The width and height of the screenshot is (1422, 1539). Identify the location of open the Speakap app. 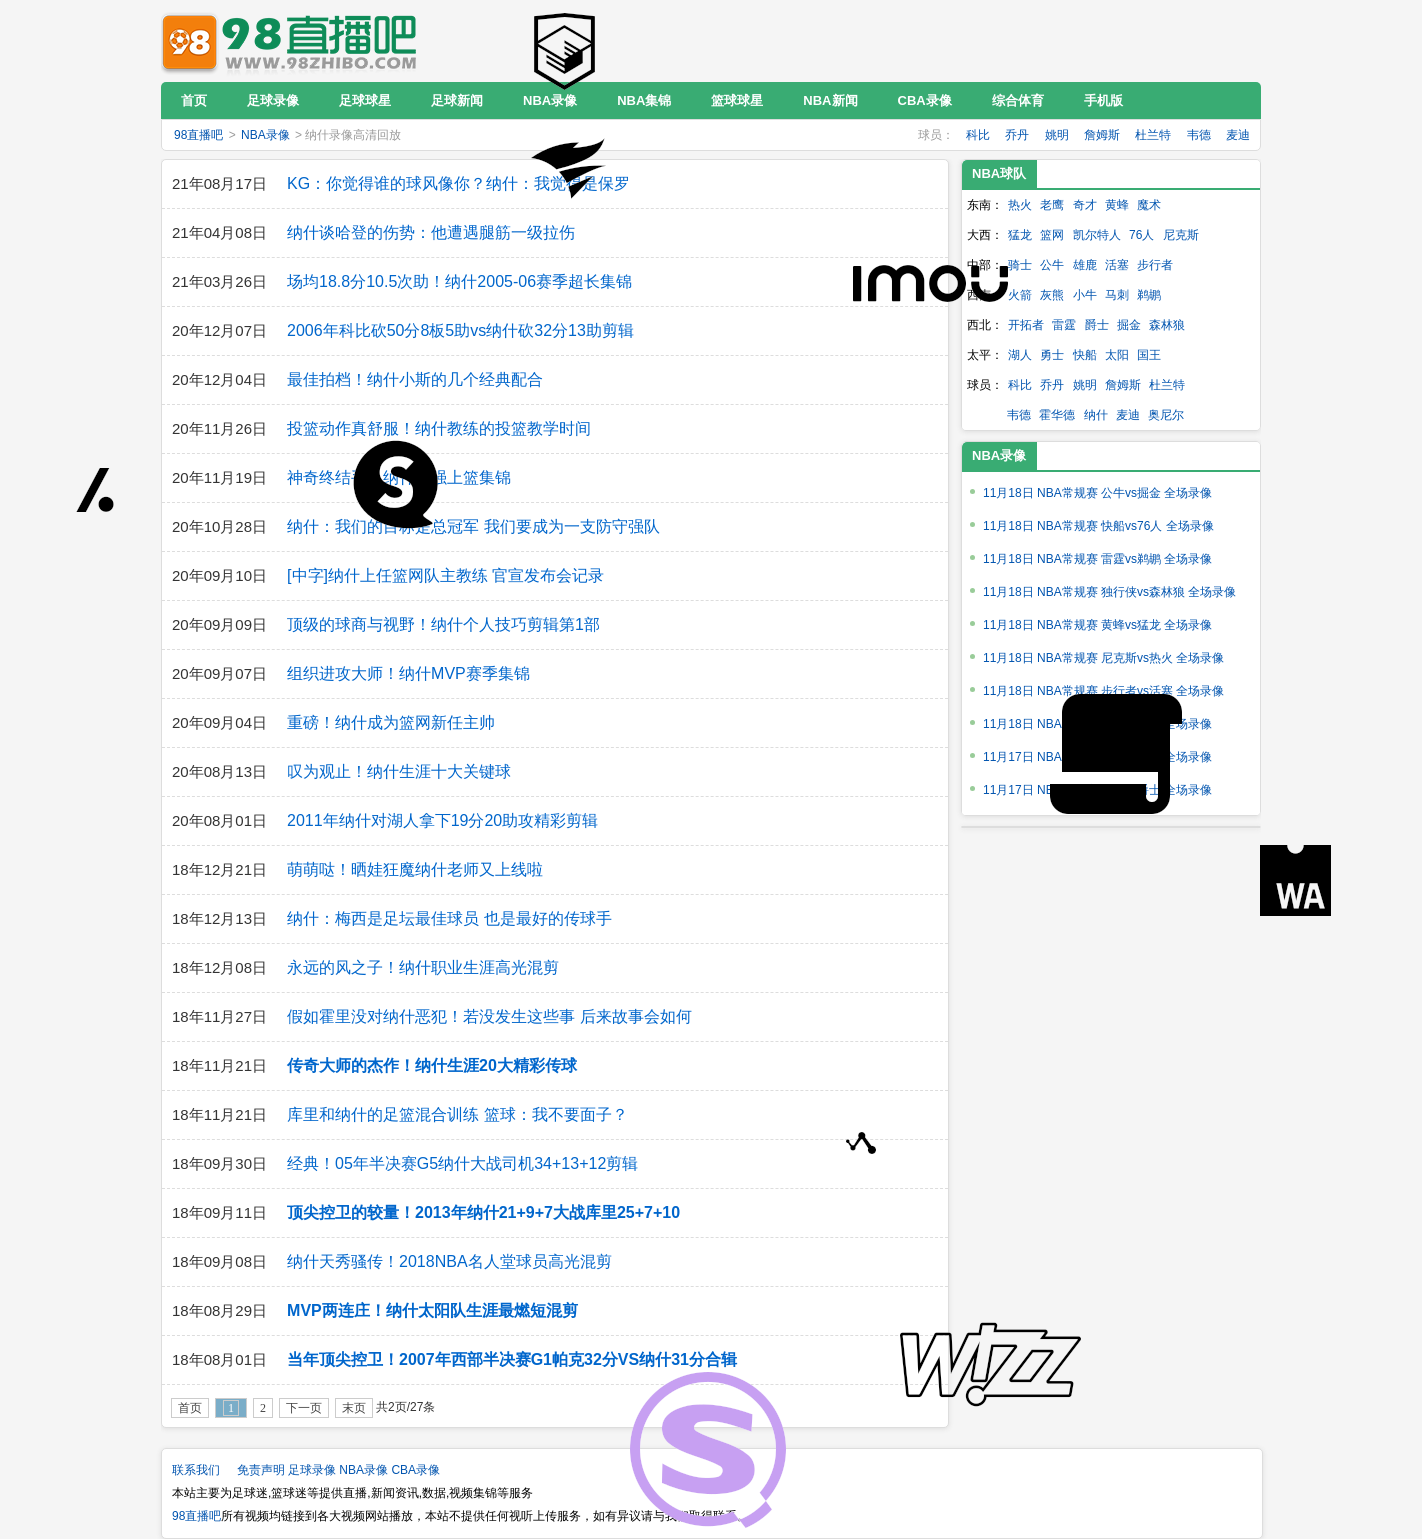
(395, 484).